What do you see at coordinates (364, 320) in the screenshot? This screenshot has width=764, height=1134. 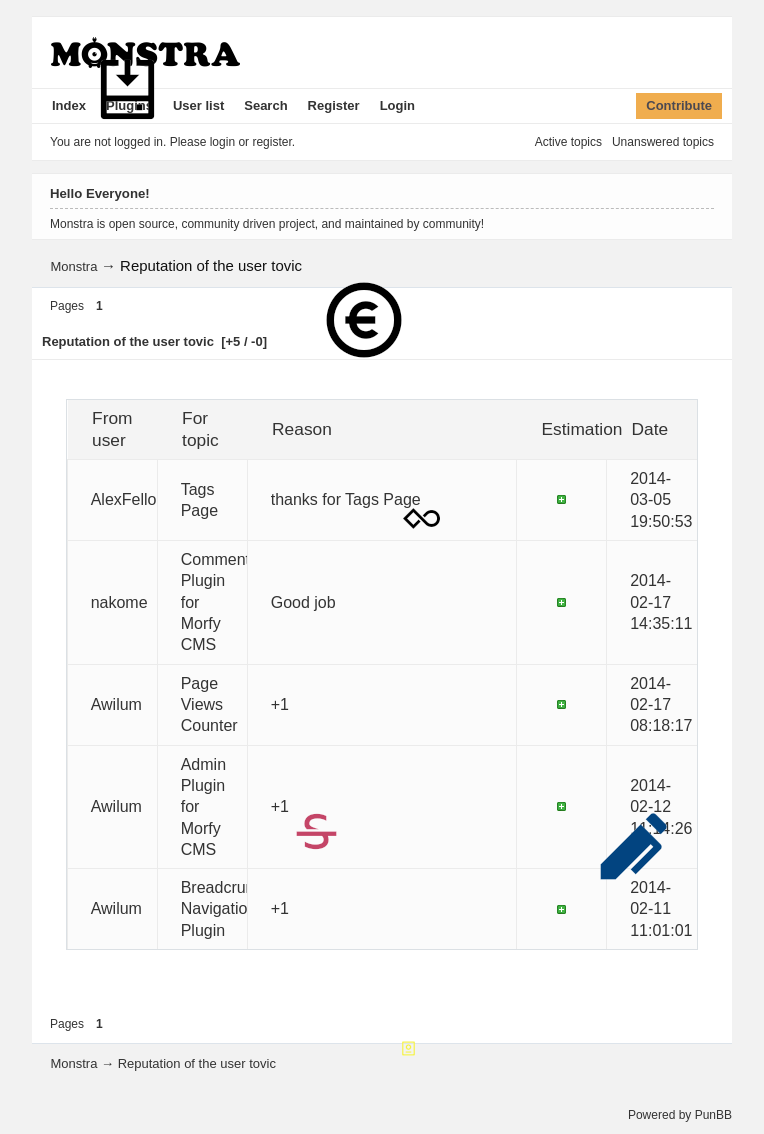 I see `view euro currency balance` at bounding box center [364, 320].